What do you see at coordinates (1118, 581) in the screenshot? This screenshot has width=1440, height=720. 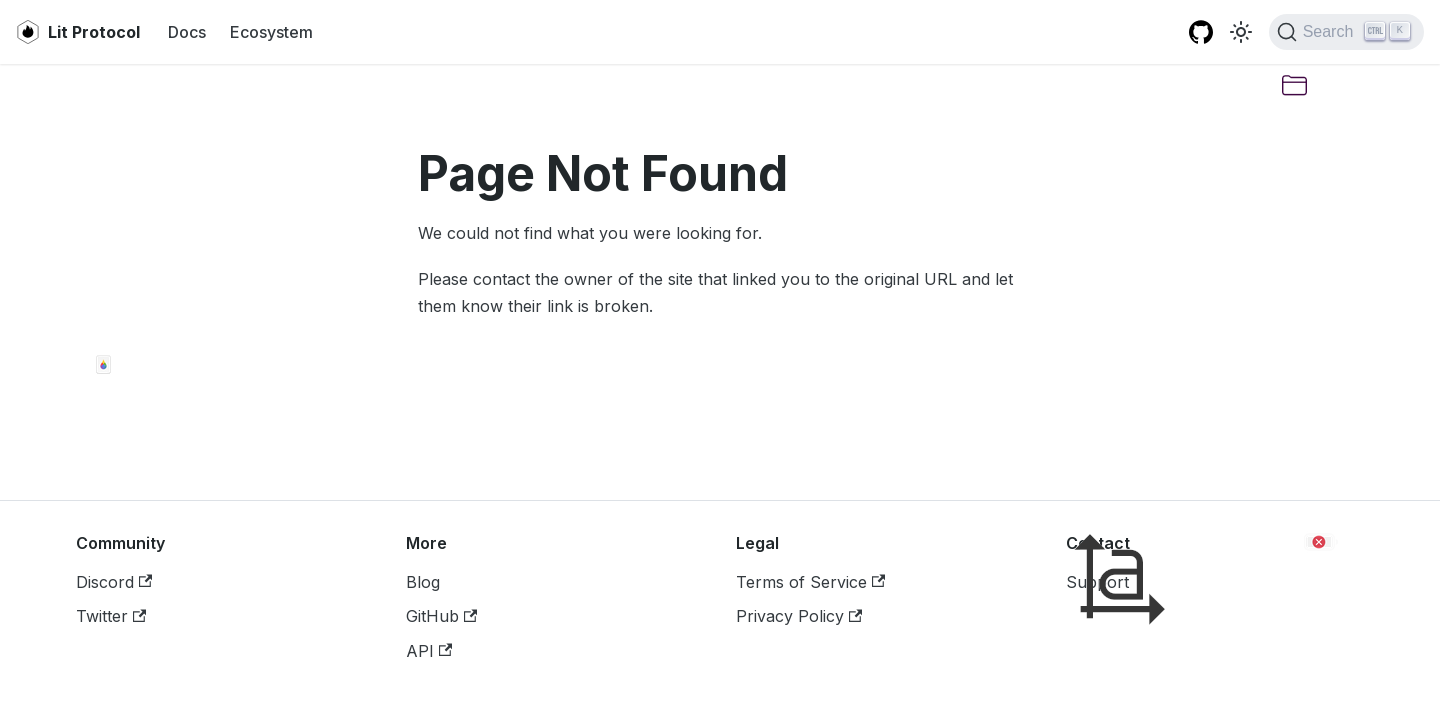 I see `open font viewer application` at bounding box center [1118, 581].